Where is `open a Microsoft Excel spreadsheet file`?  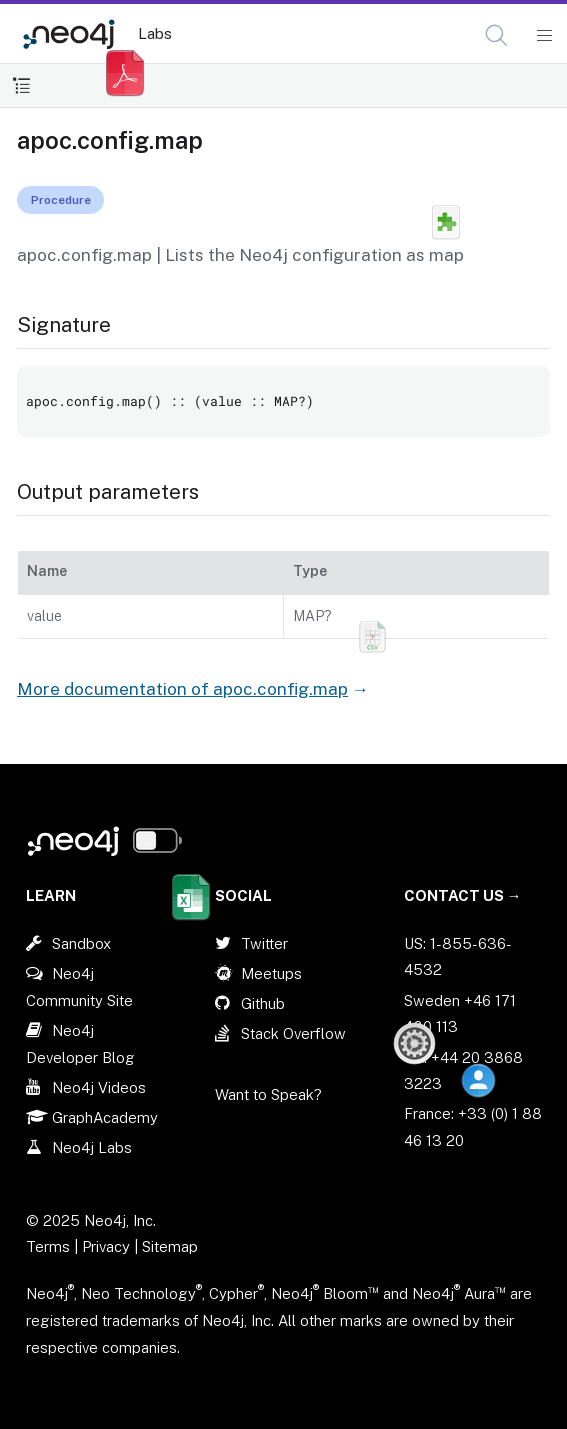 open a Microsoft Excel spreadsheet file is located at coordinates (191, 897).